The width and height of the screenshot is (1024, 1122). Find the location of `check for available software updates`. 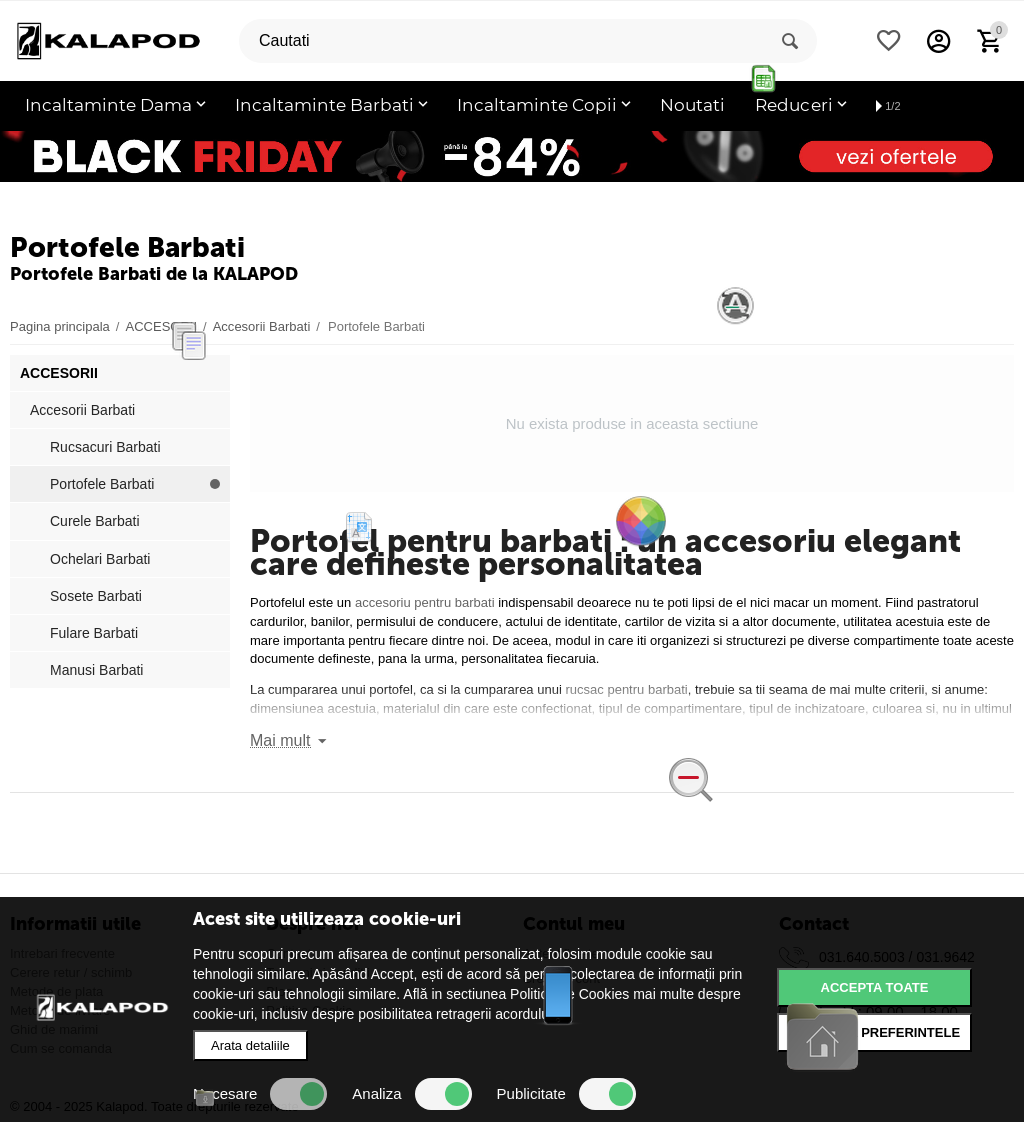

check for available software updates is located at coordinates (735, 305).